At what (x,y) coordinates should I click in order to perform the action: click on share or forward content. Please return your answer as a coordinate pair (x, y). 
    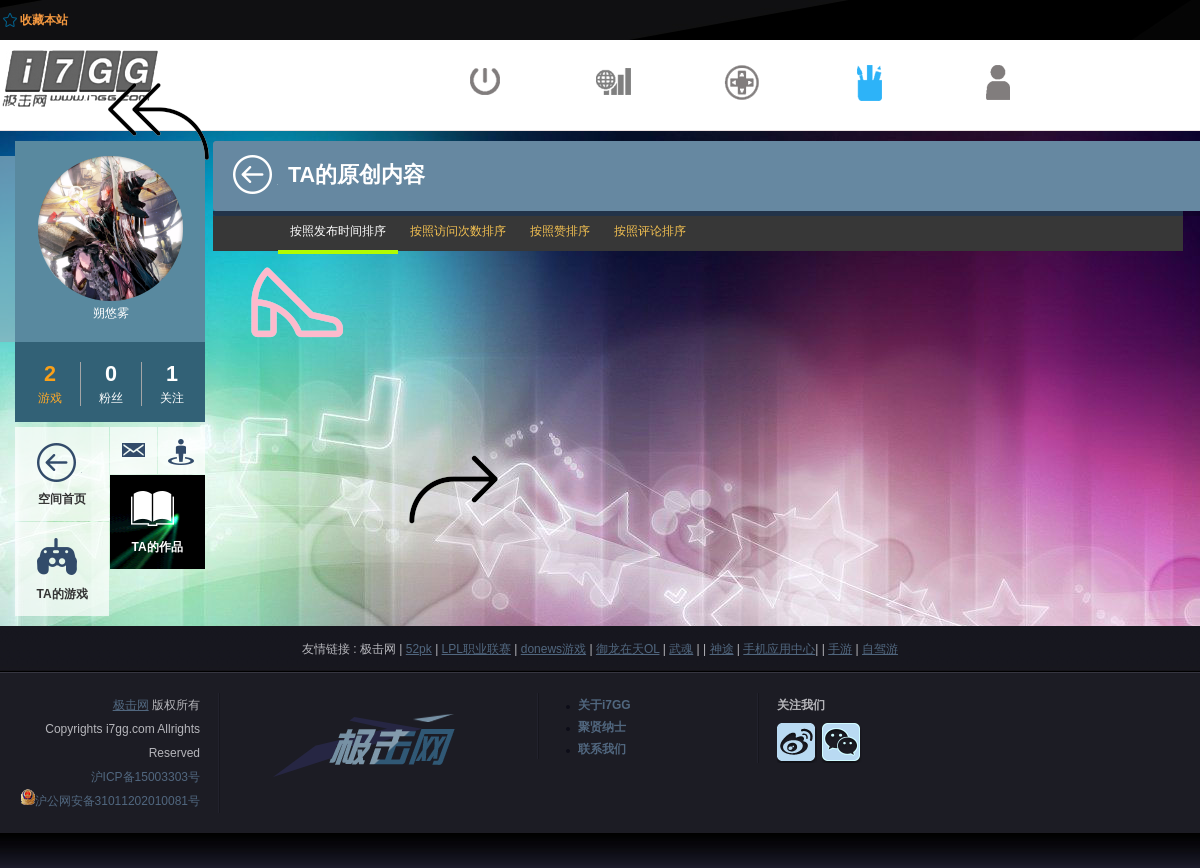
    Looking at the image, I should click on (453, 489).